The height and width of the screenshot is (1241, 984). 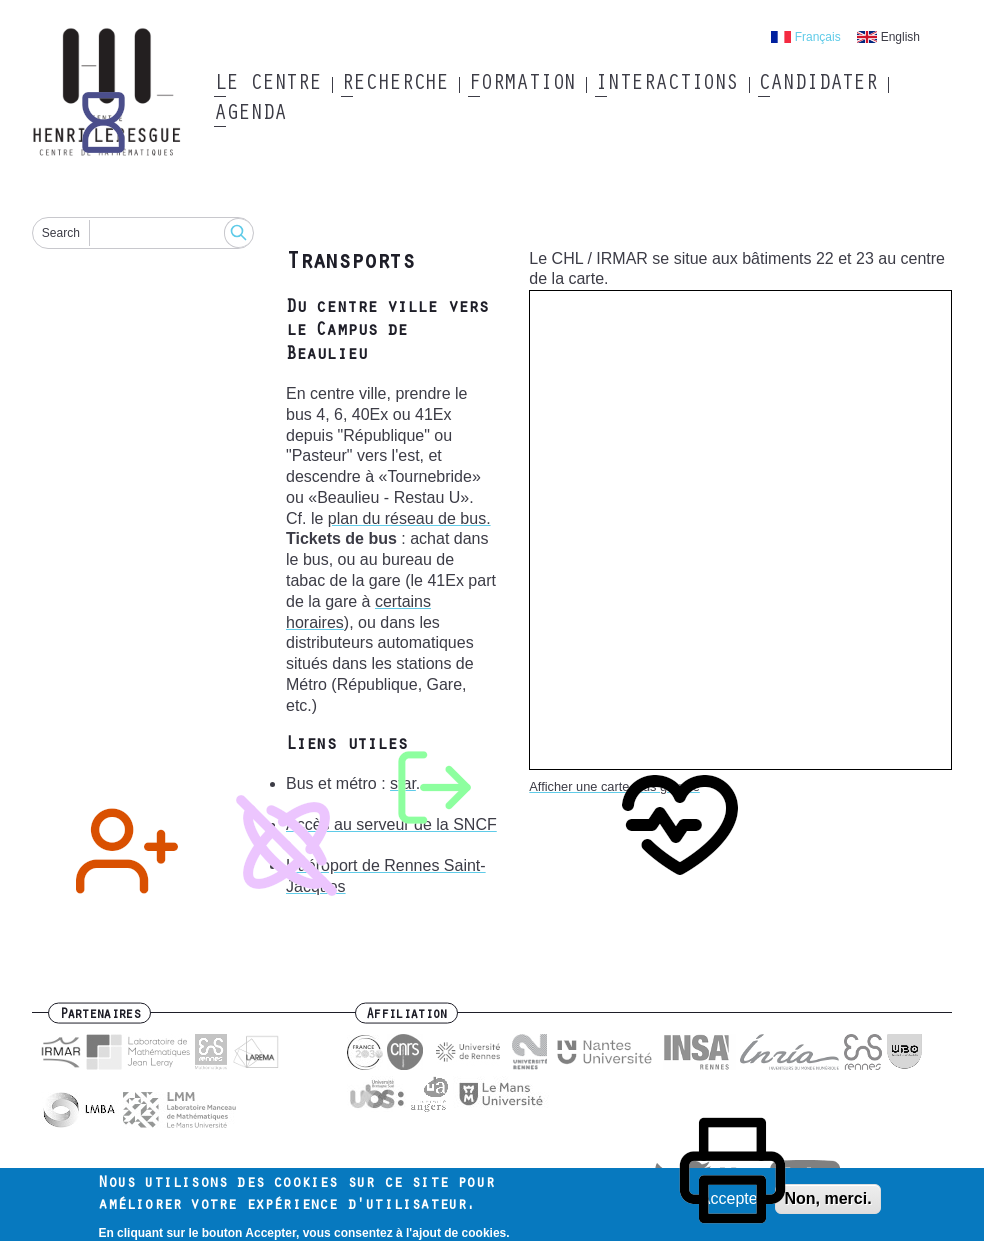 What do you see at coordinates (732, 1170) in the screenshot?
I see `print the current document` at bounding box center [732, 1170].